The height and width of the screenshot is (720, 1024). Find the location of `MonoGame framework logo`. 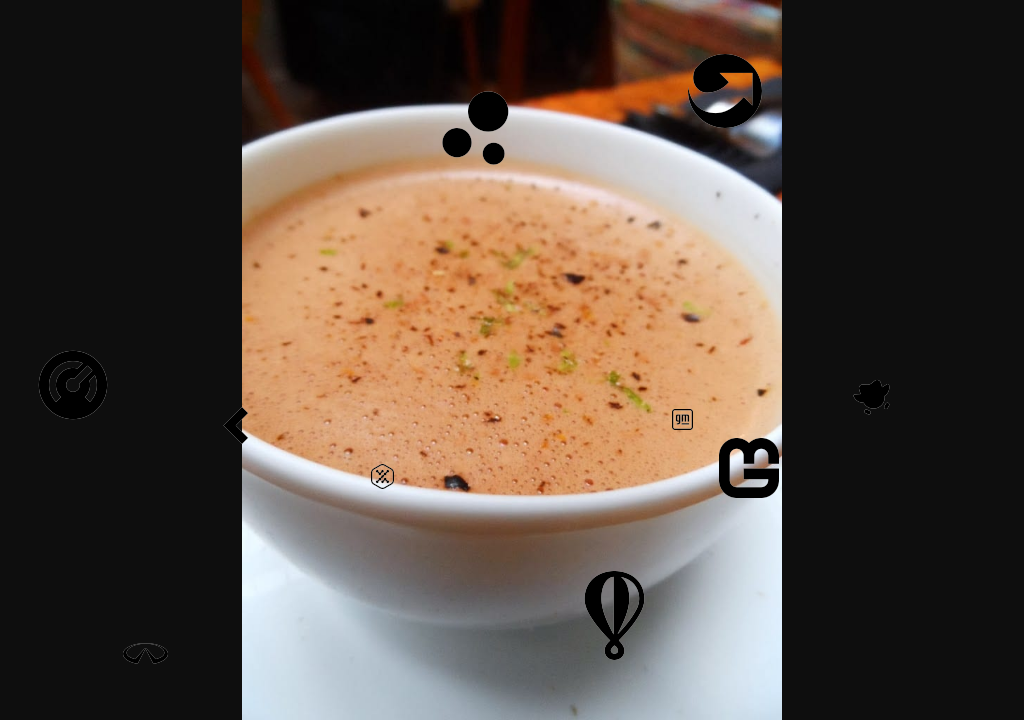

MonoGame framework logo is located at coordinates (749, 468).